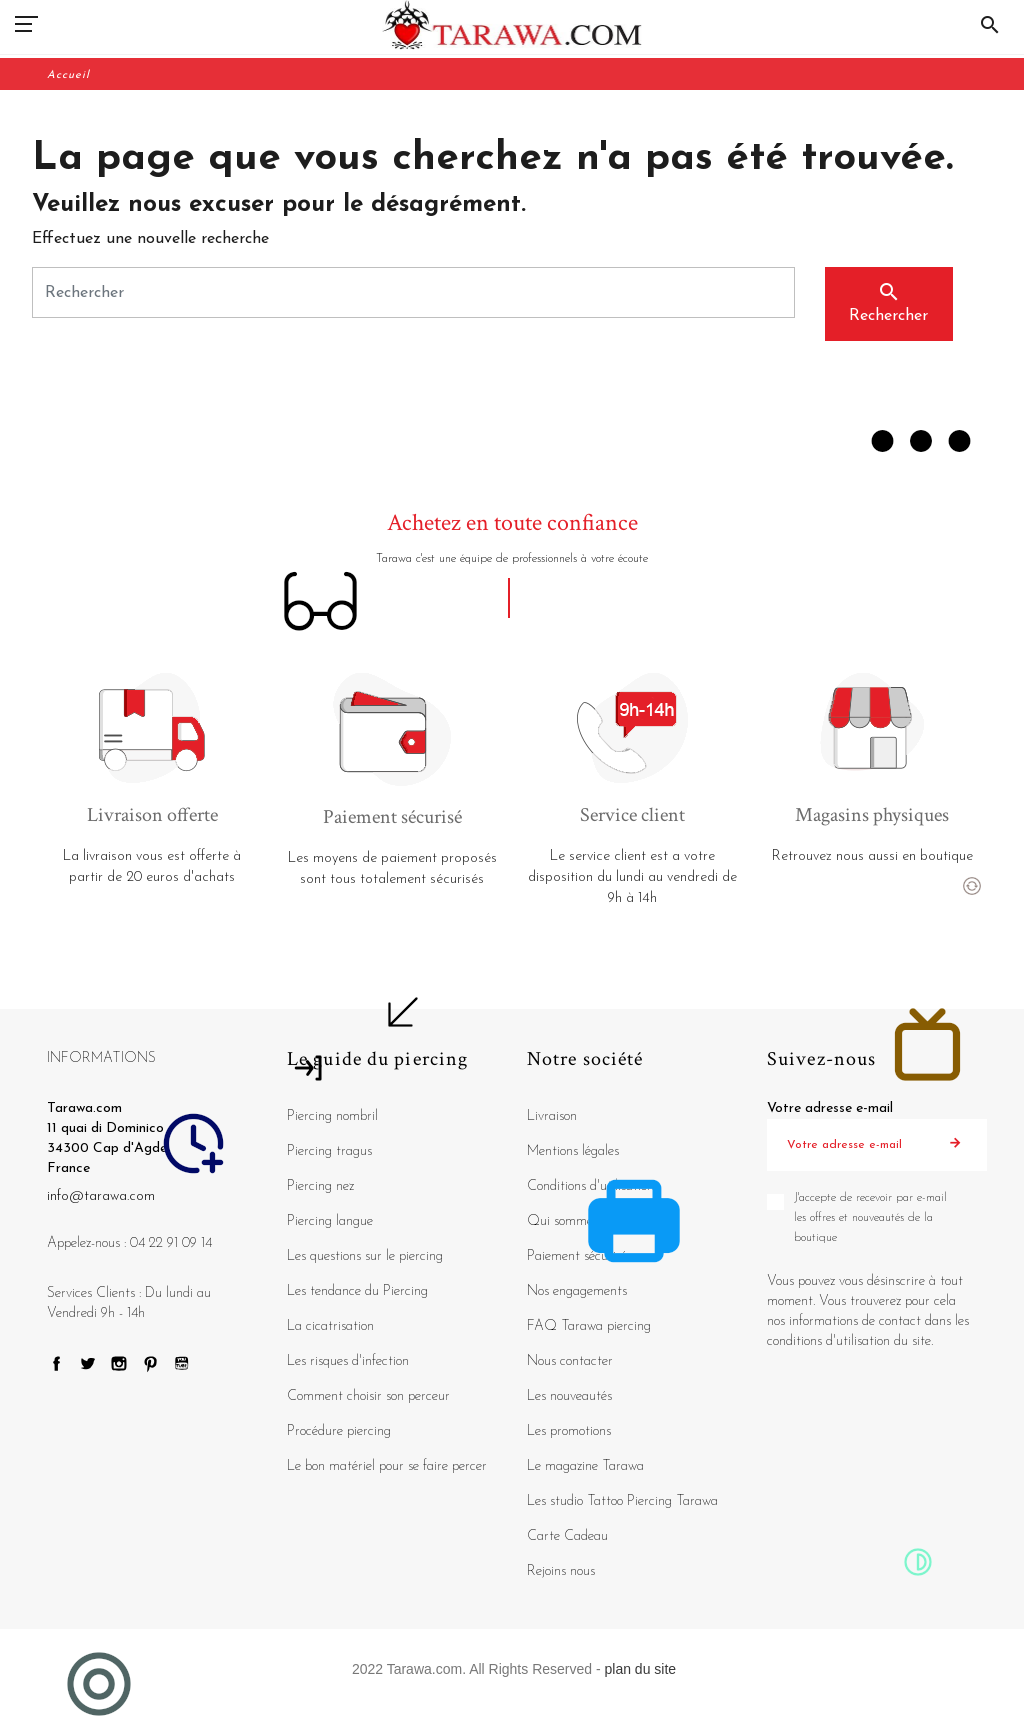 Image resolution: width=1024 pixels, height=1727 pixels. I want to click on add a new timer or alarm, so click(193, 1143).